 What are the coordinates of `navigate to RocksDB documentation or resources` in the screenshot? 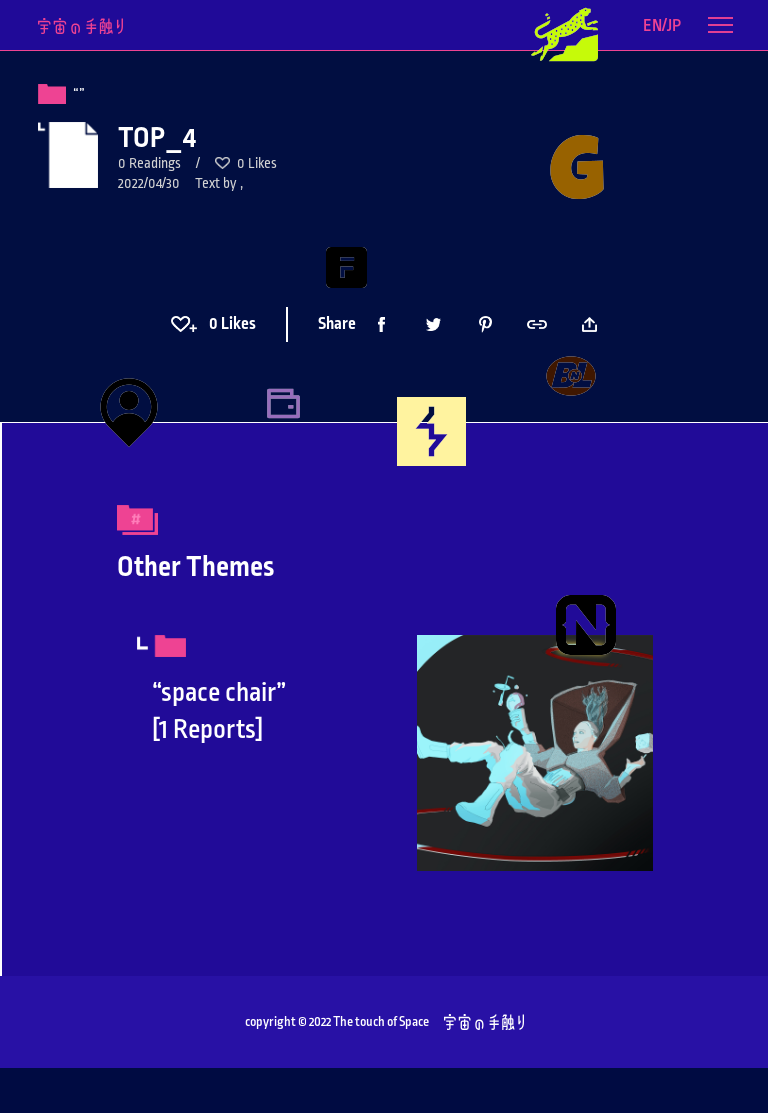 It's located at (564, 34).